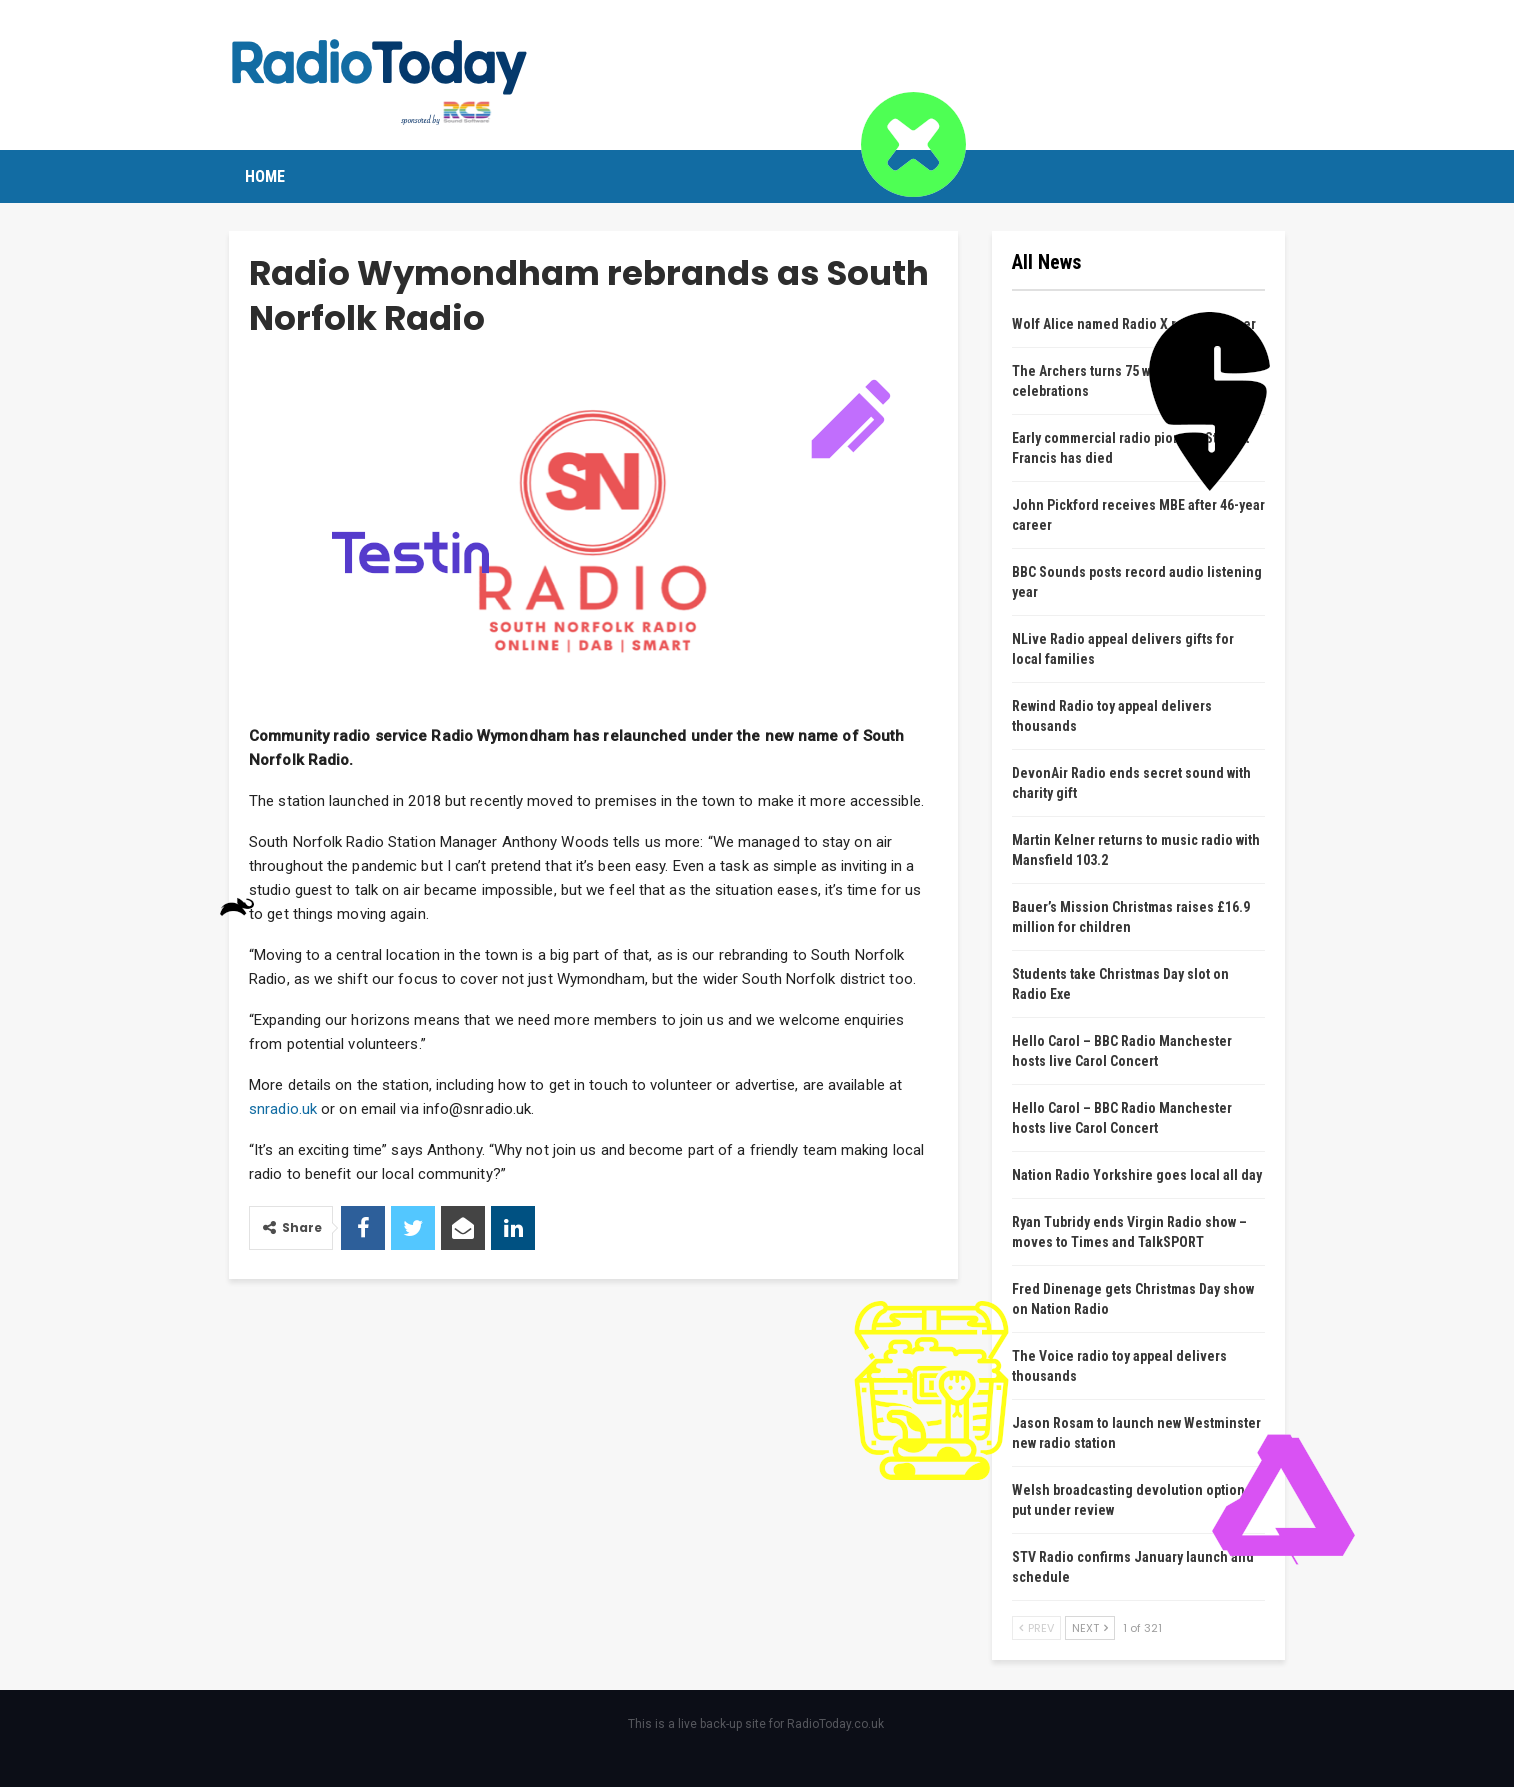 The height and width of the screenshot is (1787, 1514). I want to click on visit the iFixit website for repair guides, so click(913, 144).